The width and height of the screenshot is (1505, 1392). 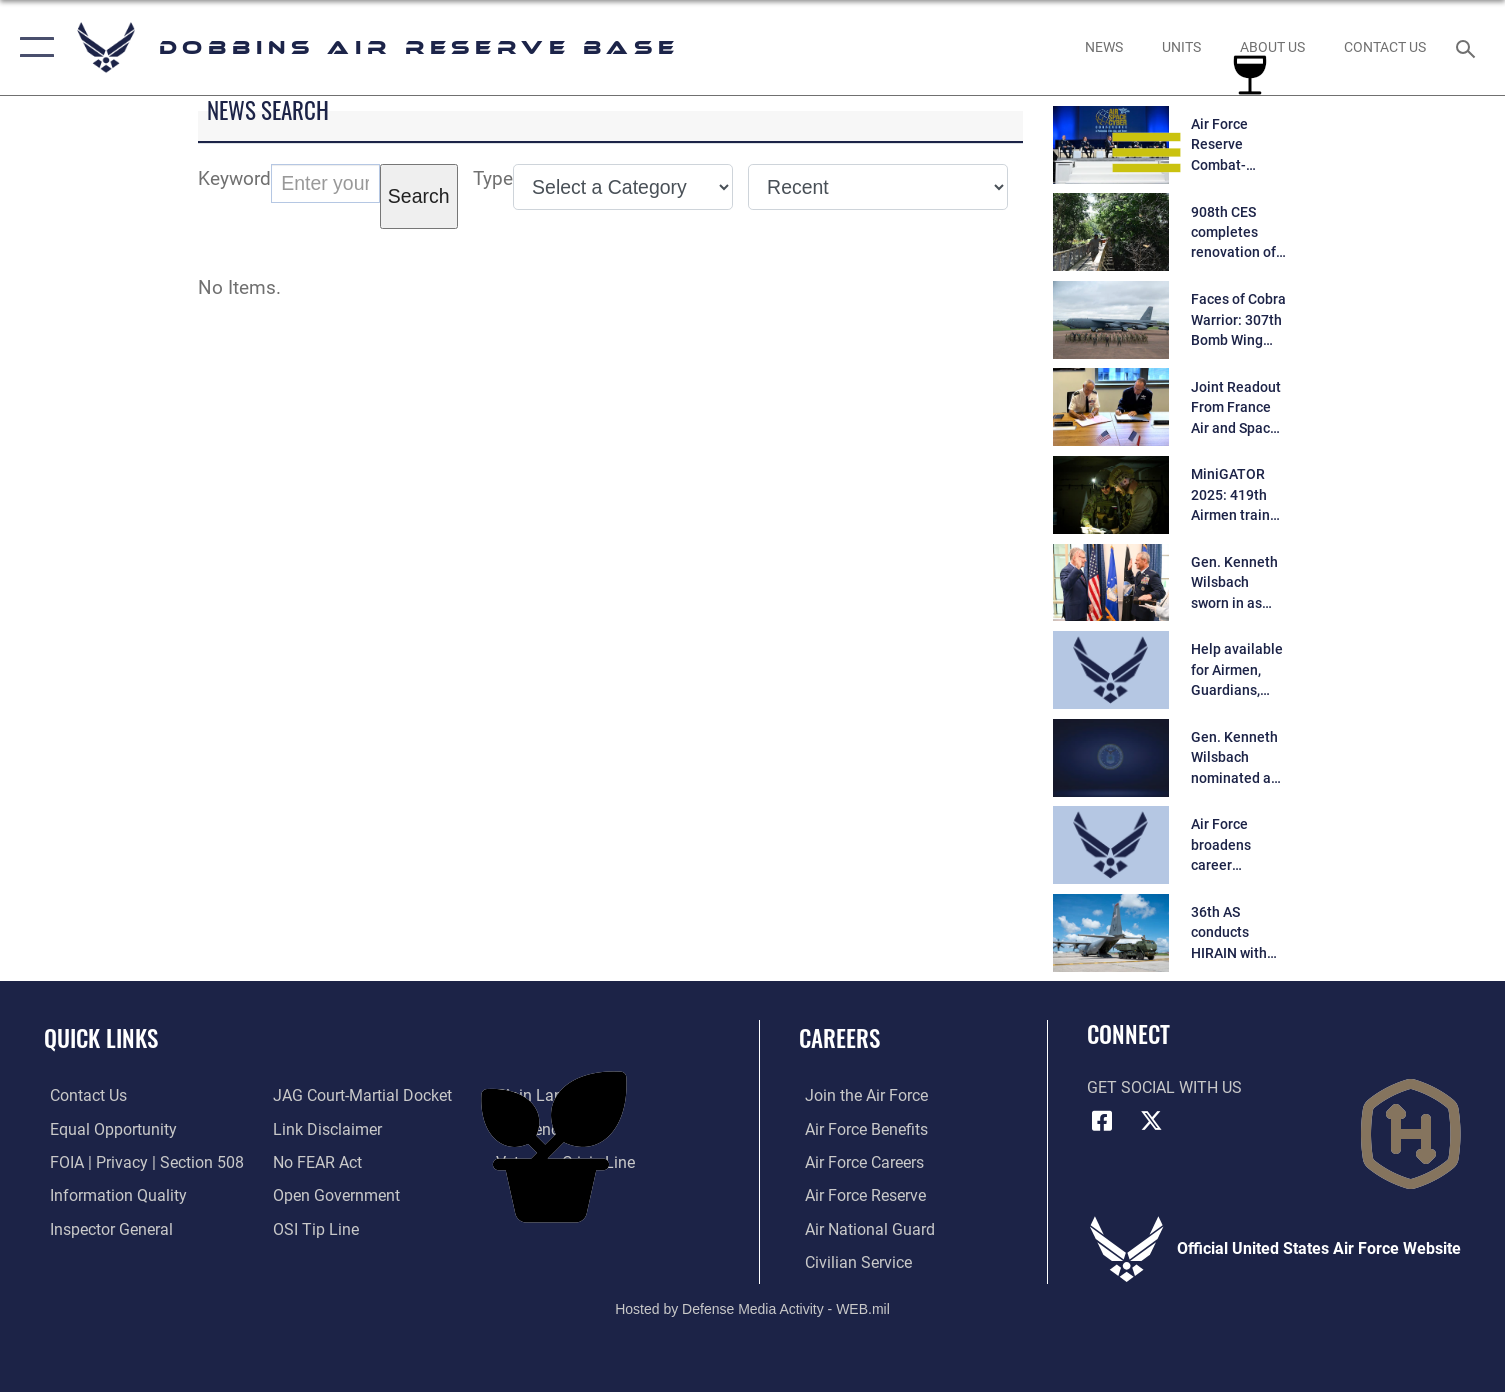 What do you see at coordinates (1411, 1134) in the screenshot?
I see `visit HackerRank coding platform` at bounding box center [1411, 1134].